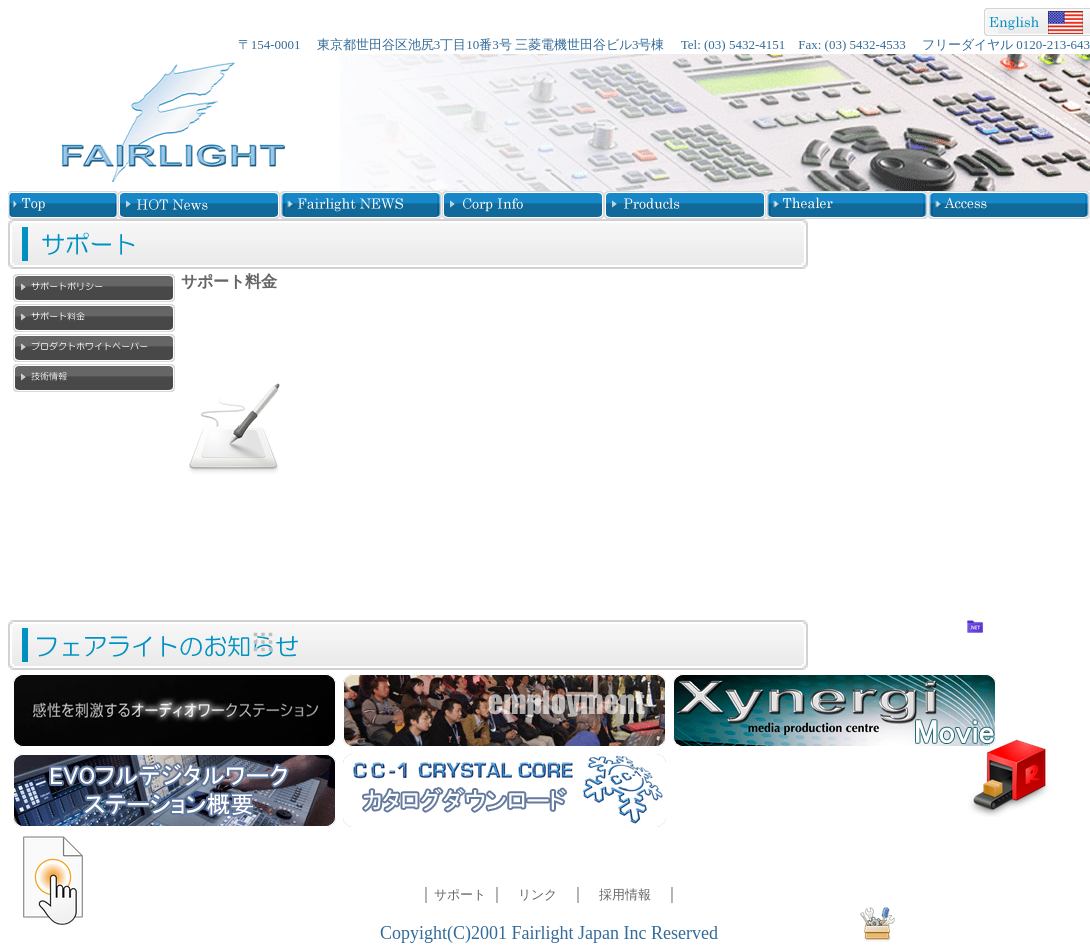  Describe the element at coordinates (877, 924) in the screenshot. I see `access additional system preferences` at that location.